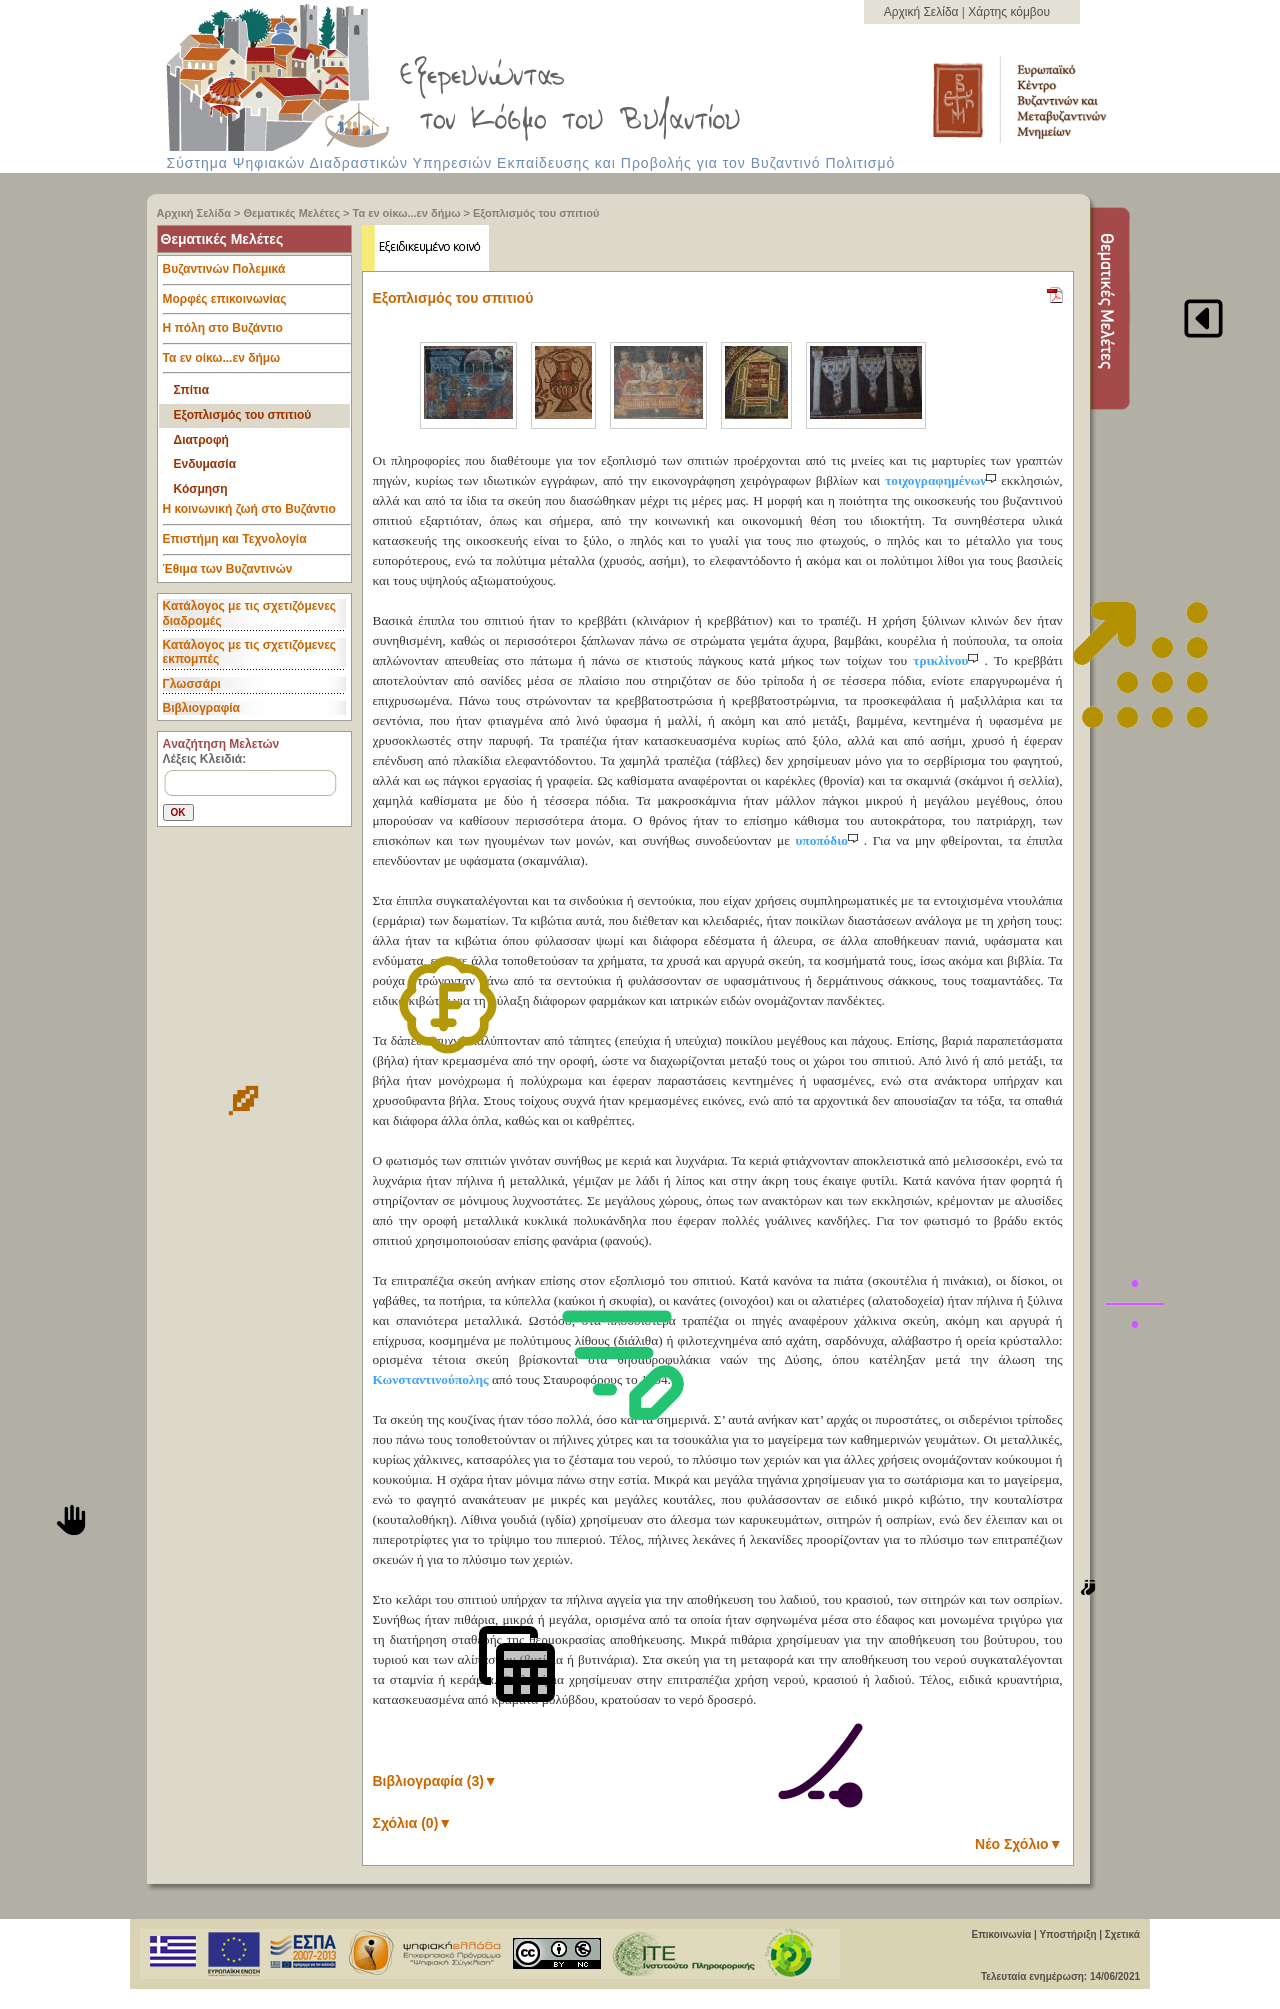  Describe the element at coordinates (1203, 318) in the screenshot. I see `navigate to the previous item or screen` at that location.